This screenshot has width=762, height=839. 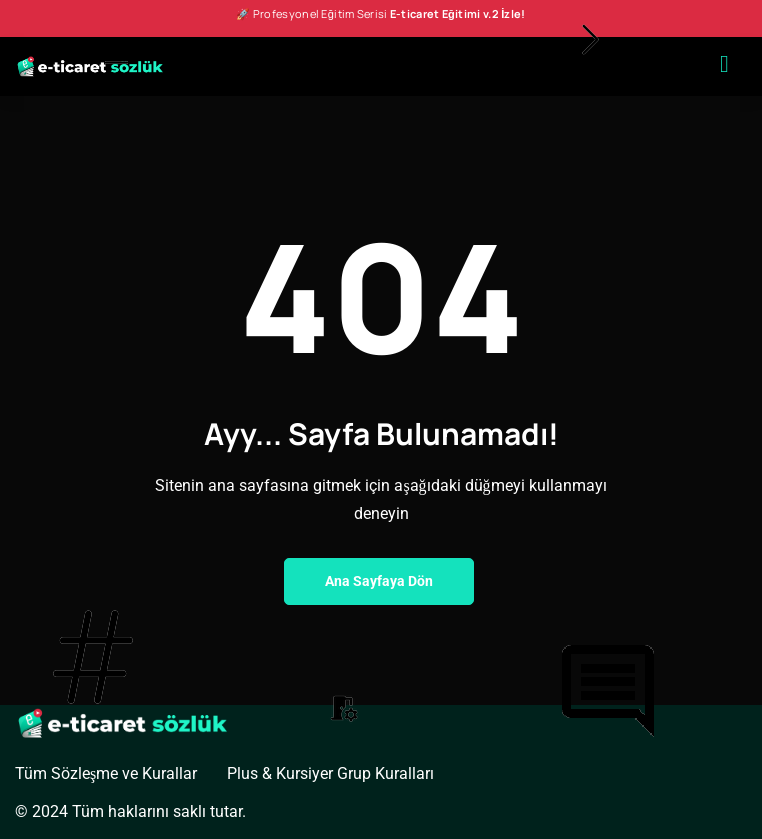 What do you see at coordinates (343, 708) in the screenshot?
I see `adjust room or space settings` at bounding box center [343, 708].